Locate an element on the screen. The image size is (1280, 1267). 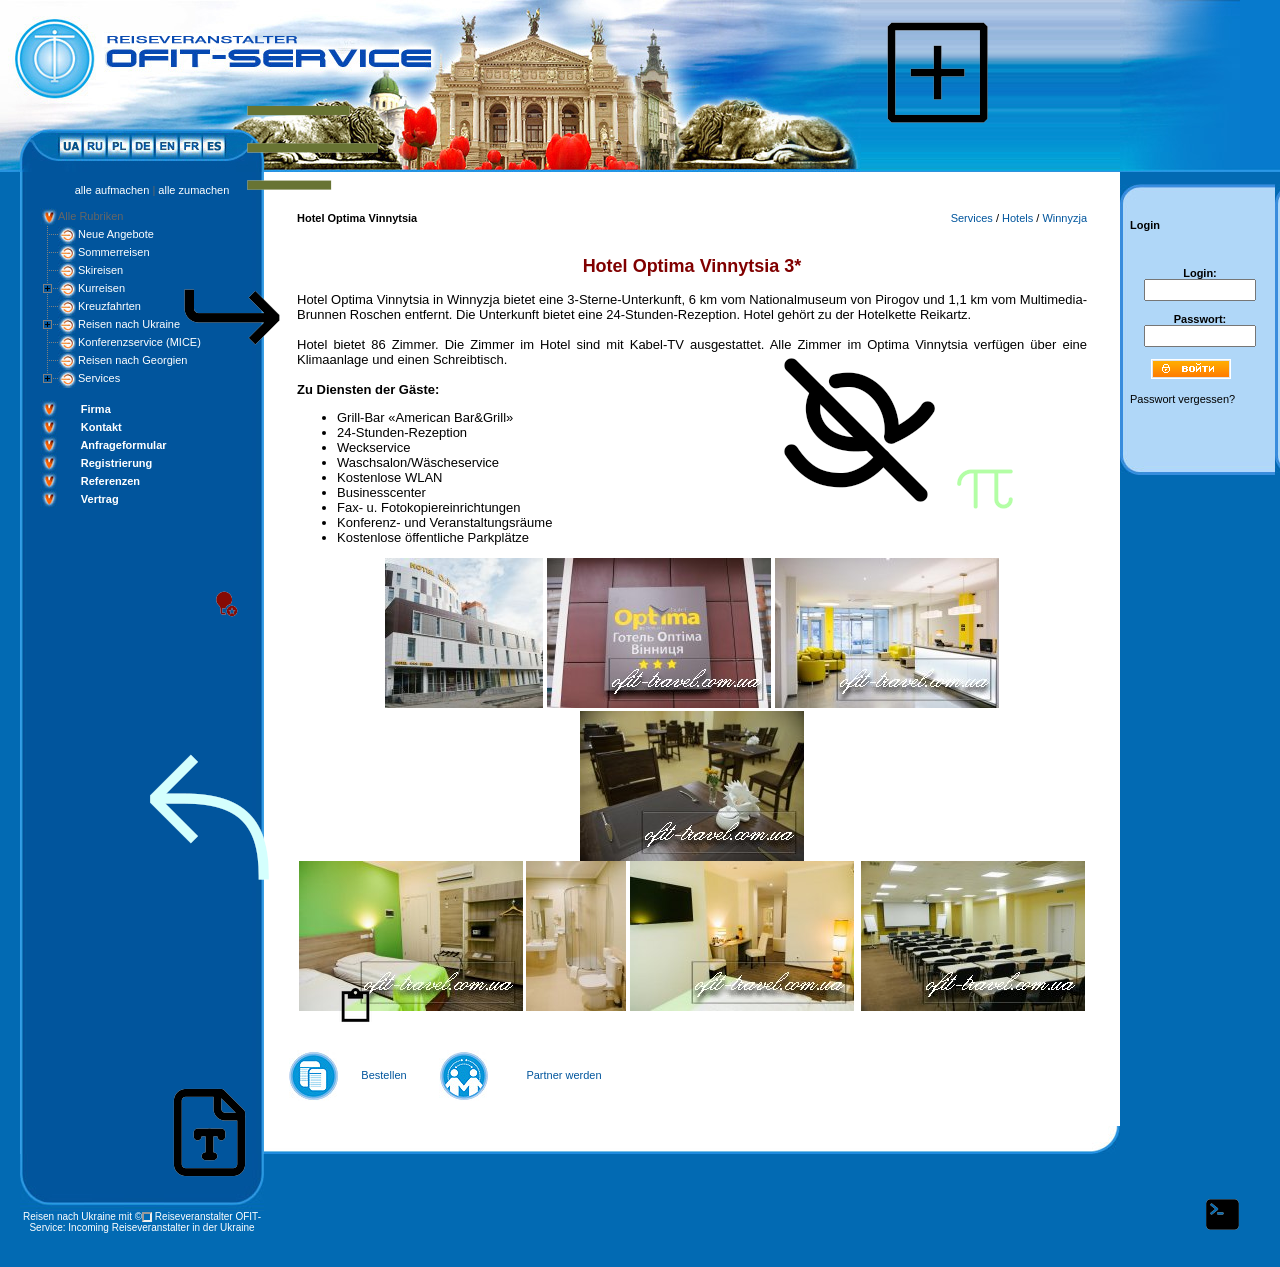
reply to a message or comment is located at coordinates (208, 814).